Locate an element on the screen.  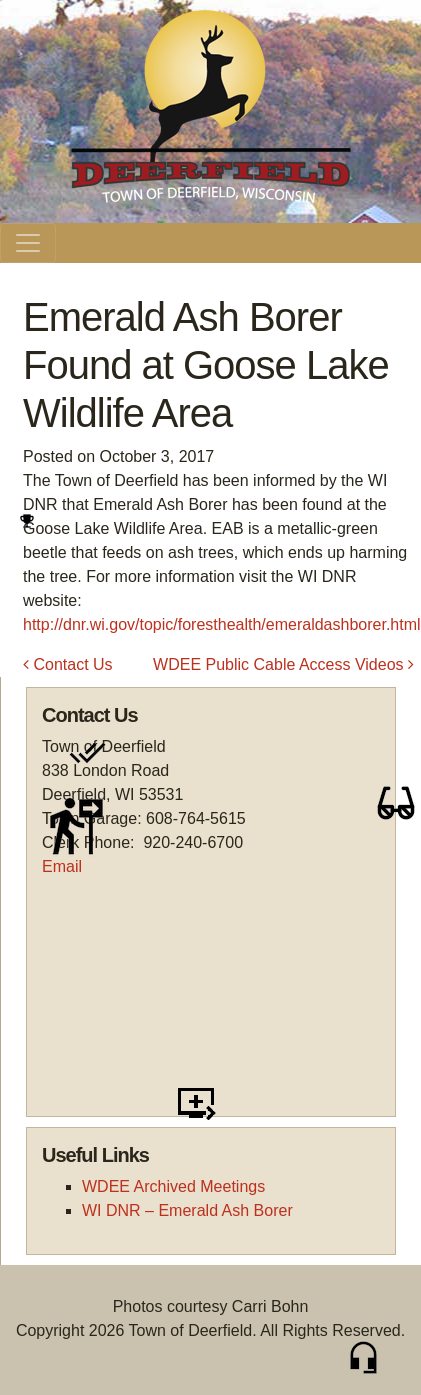
contact customer support is located at coordinates (363, 1357).